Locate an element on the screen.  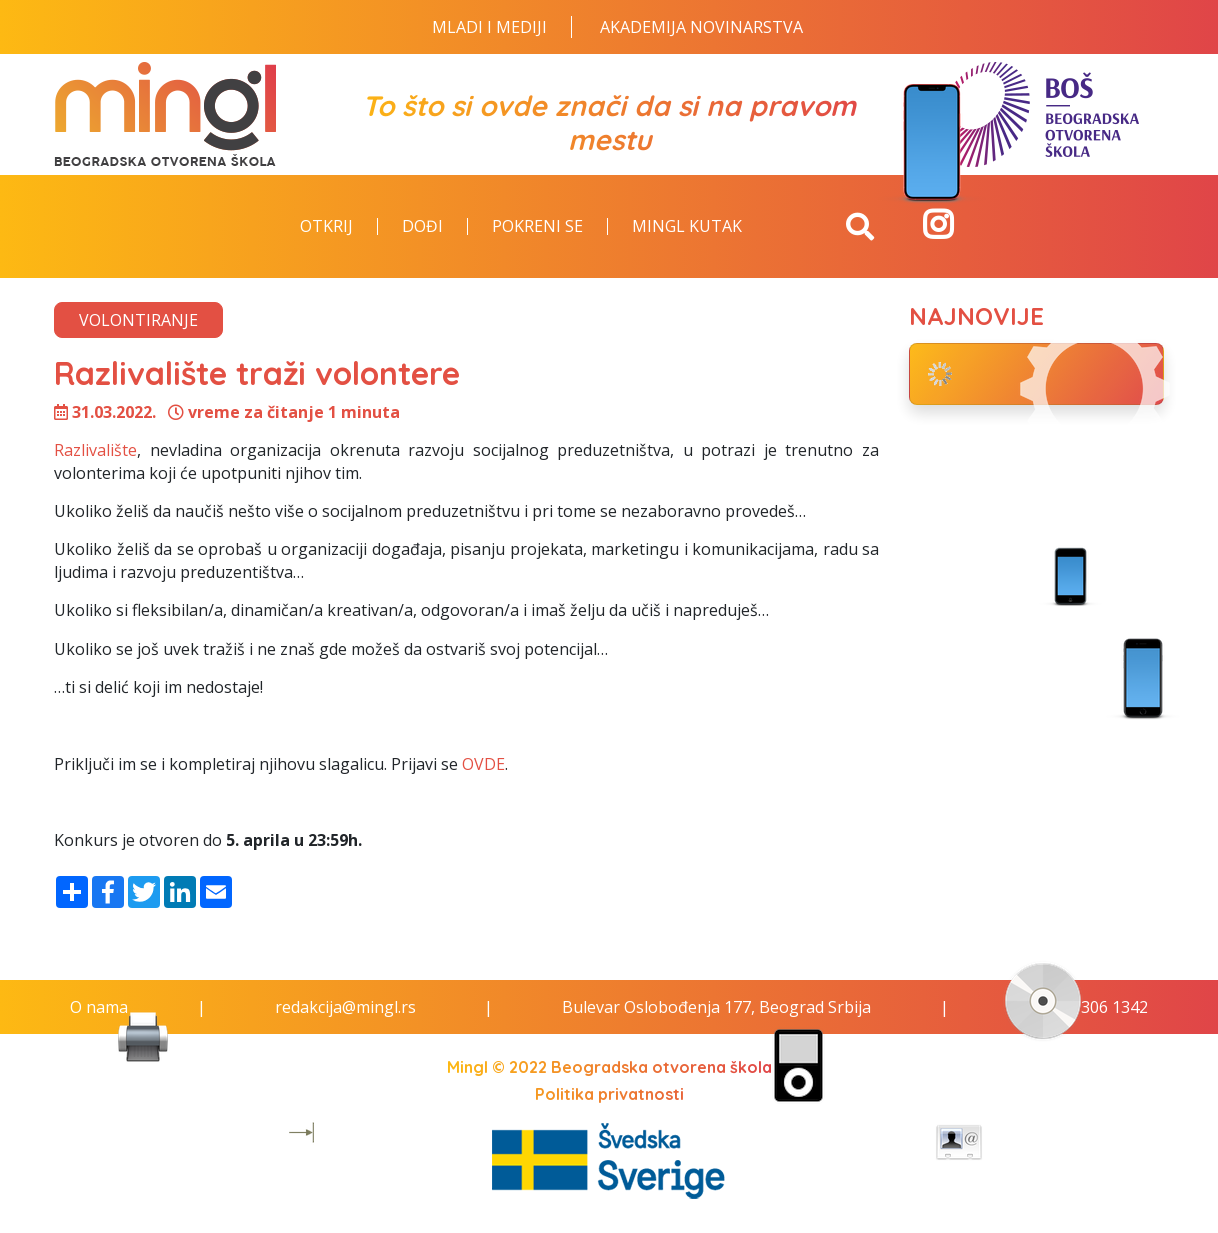
access connected iPod Classic device is located at coordinates (798, 1065).